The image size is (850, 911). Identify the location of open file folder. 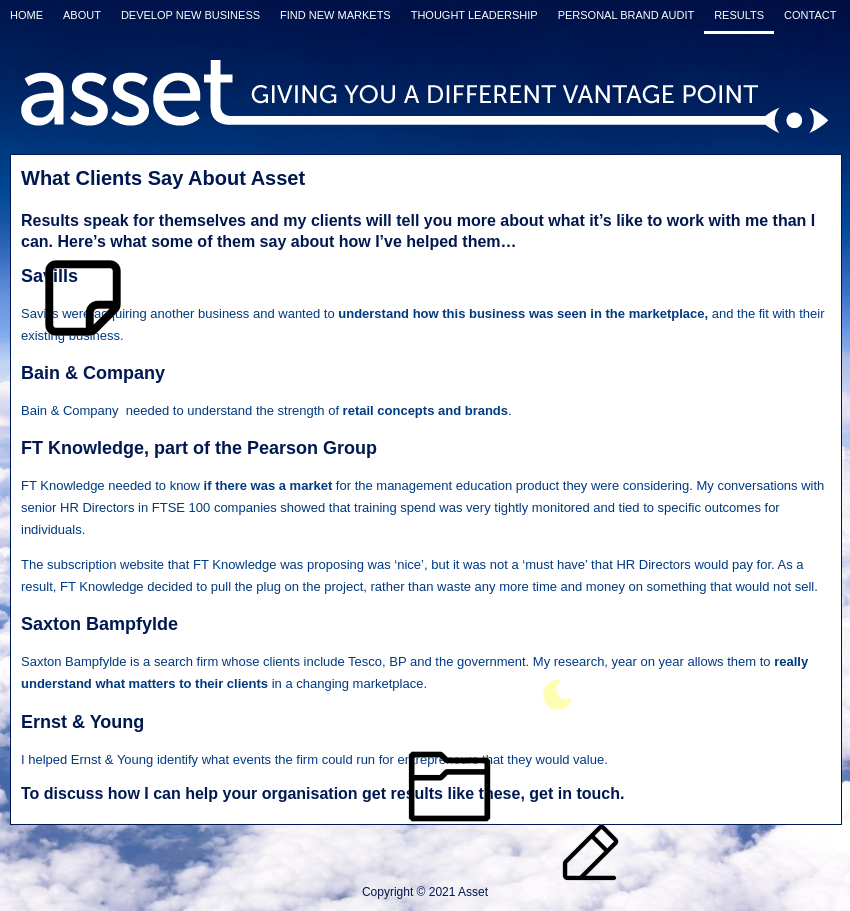
(449, 786).